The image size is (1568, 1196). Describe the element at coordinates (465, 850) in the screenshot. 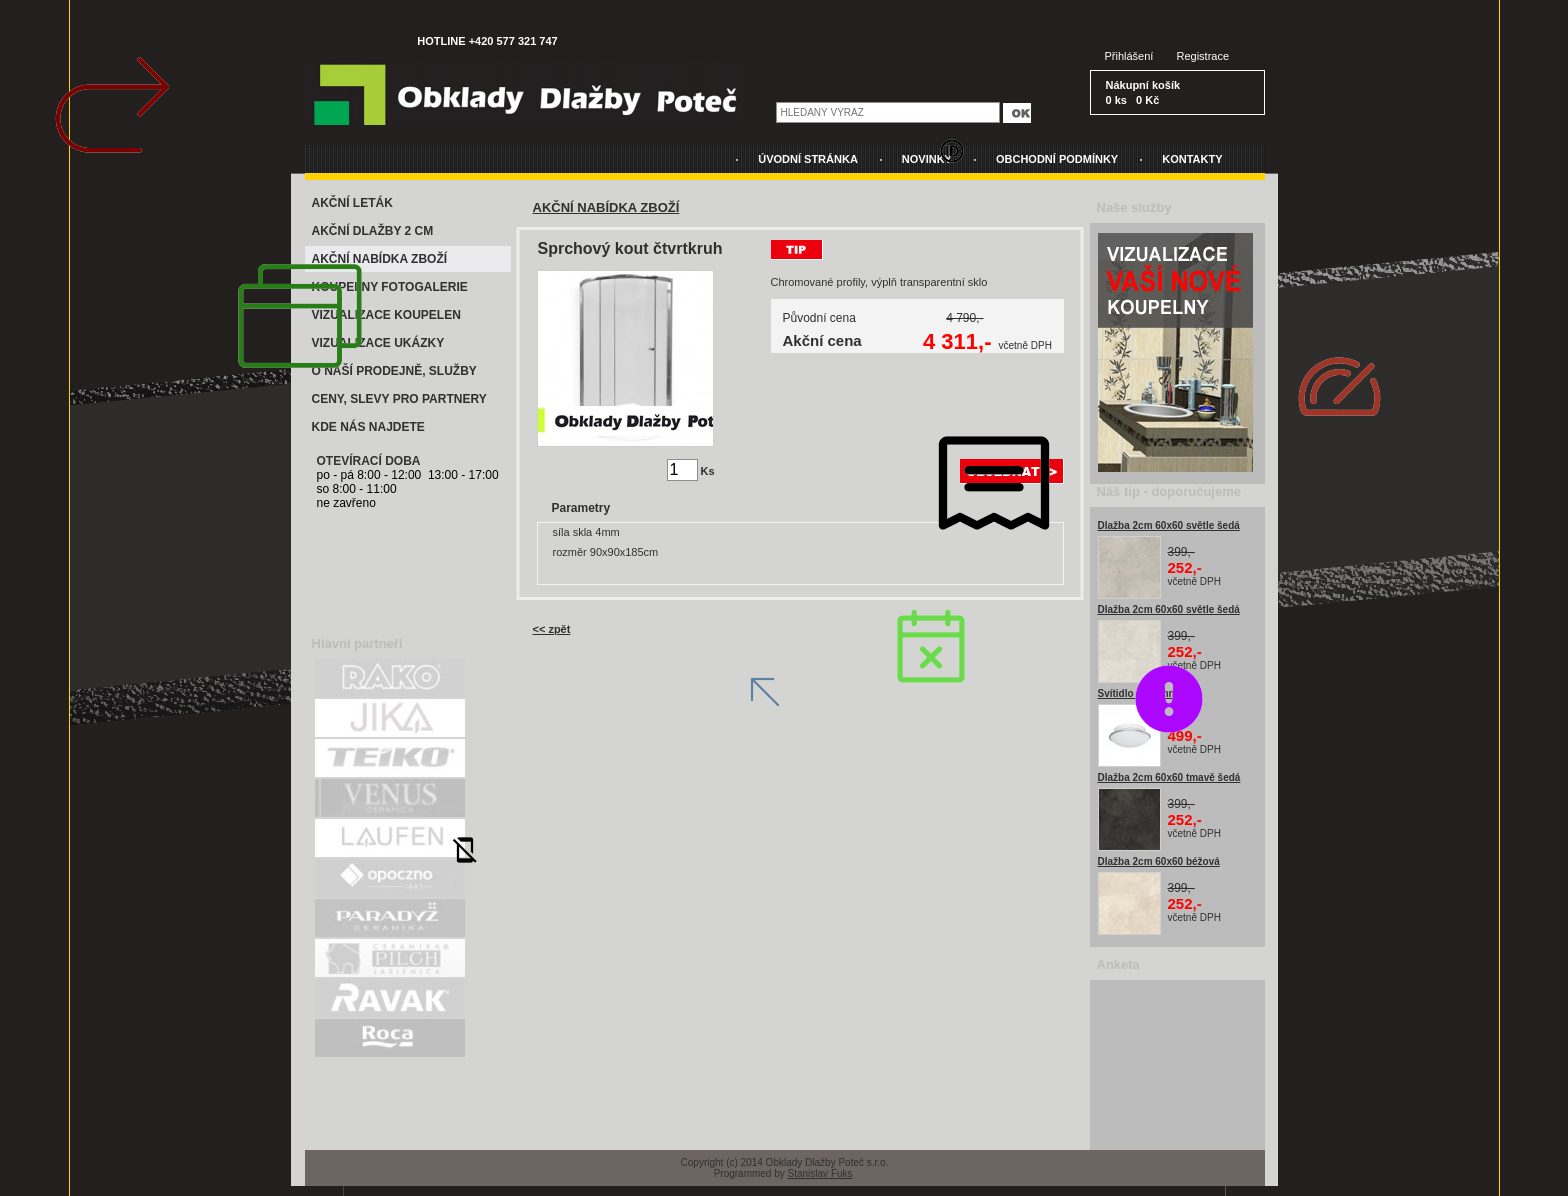

I see `disable mobile device or phone features` at that location.